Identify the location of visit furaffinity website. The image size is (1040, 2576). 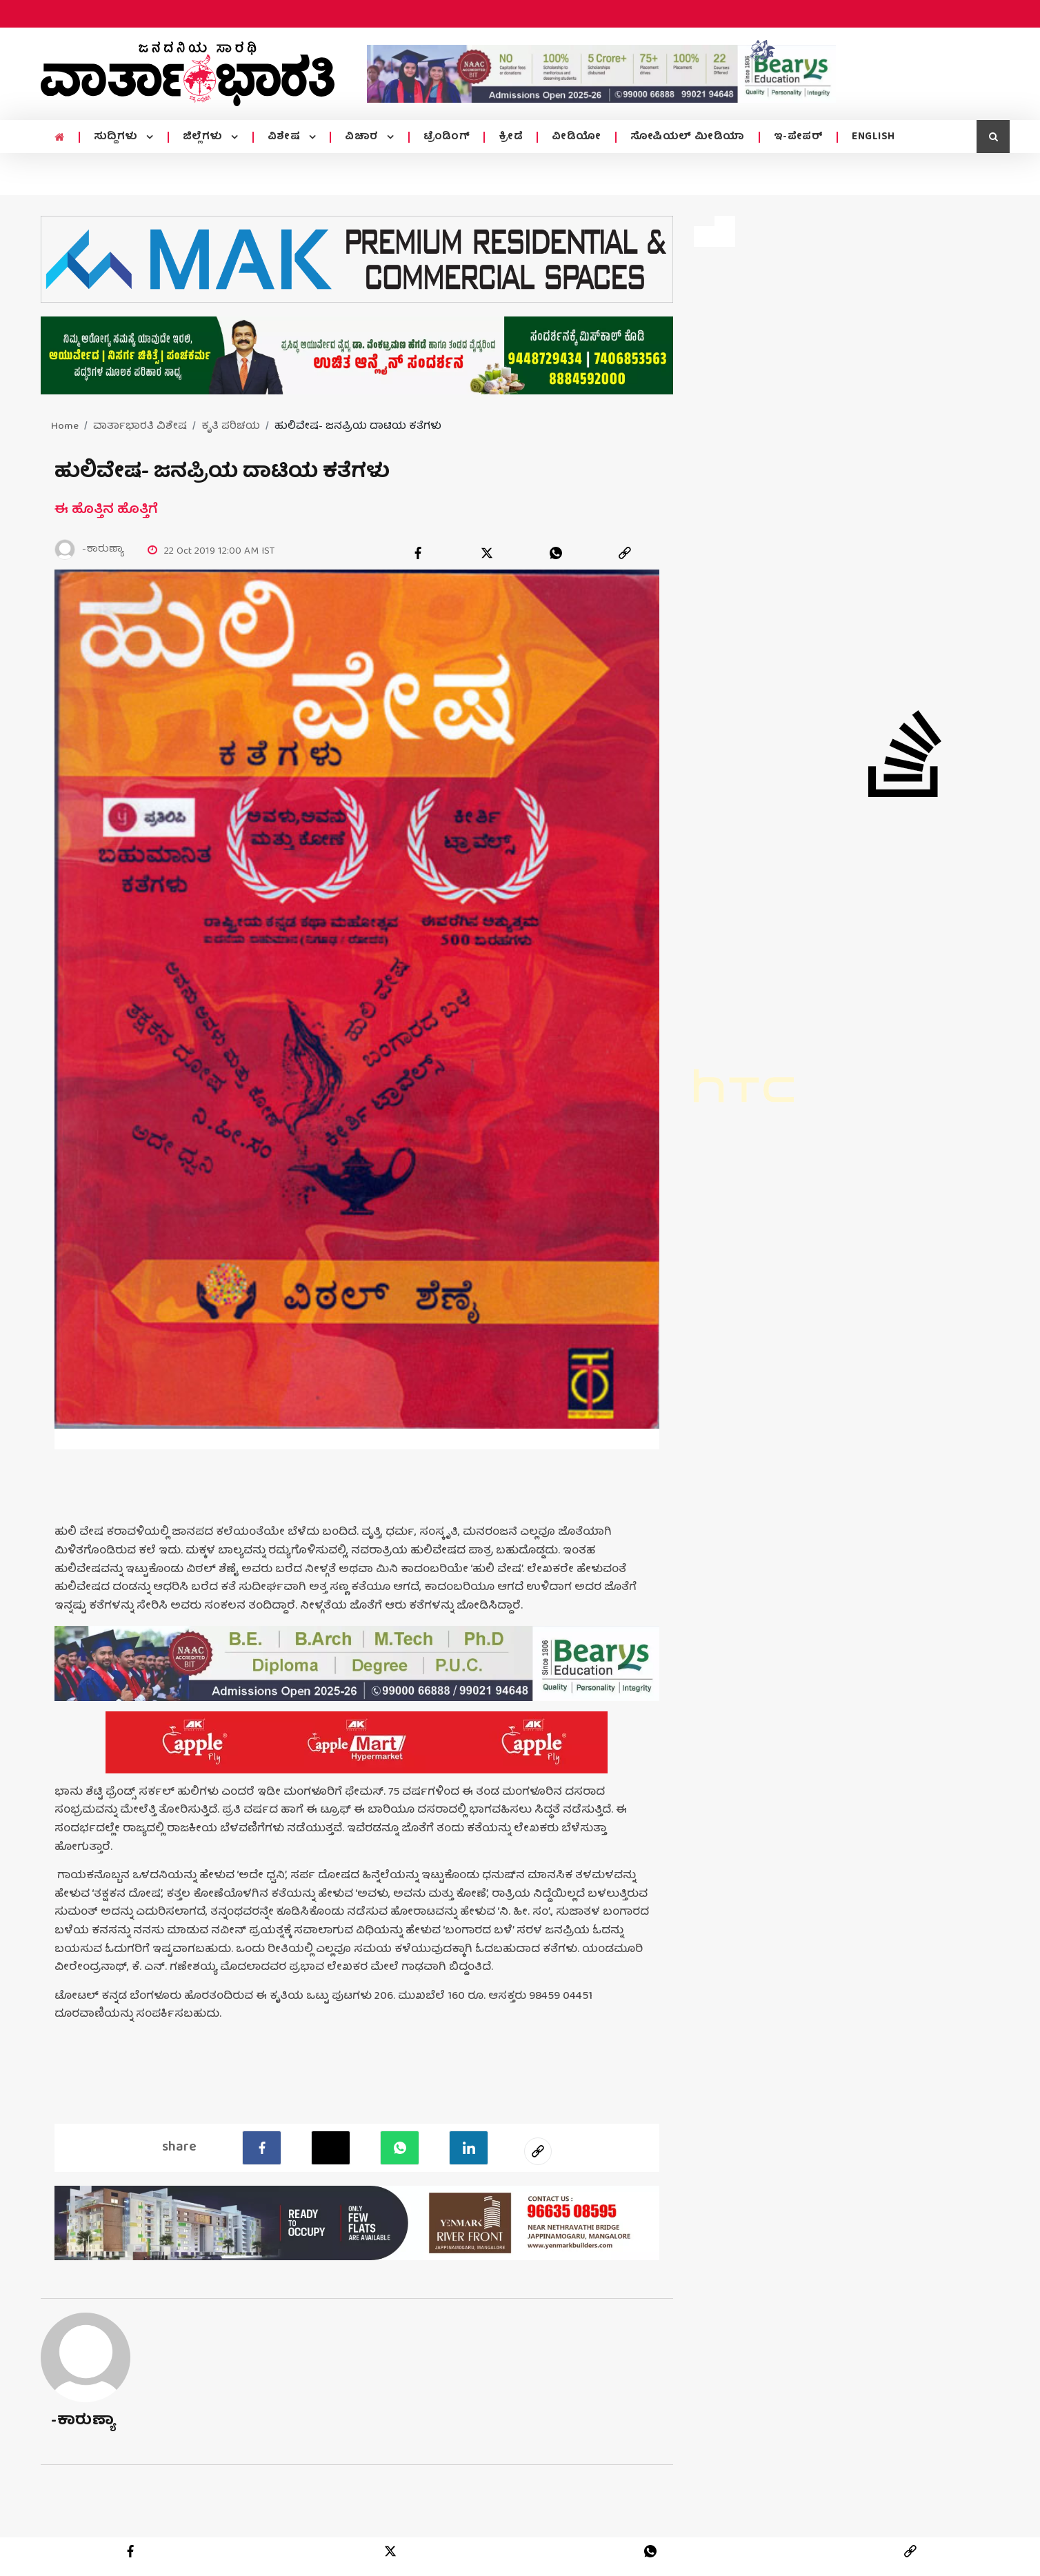
(762, 50).